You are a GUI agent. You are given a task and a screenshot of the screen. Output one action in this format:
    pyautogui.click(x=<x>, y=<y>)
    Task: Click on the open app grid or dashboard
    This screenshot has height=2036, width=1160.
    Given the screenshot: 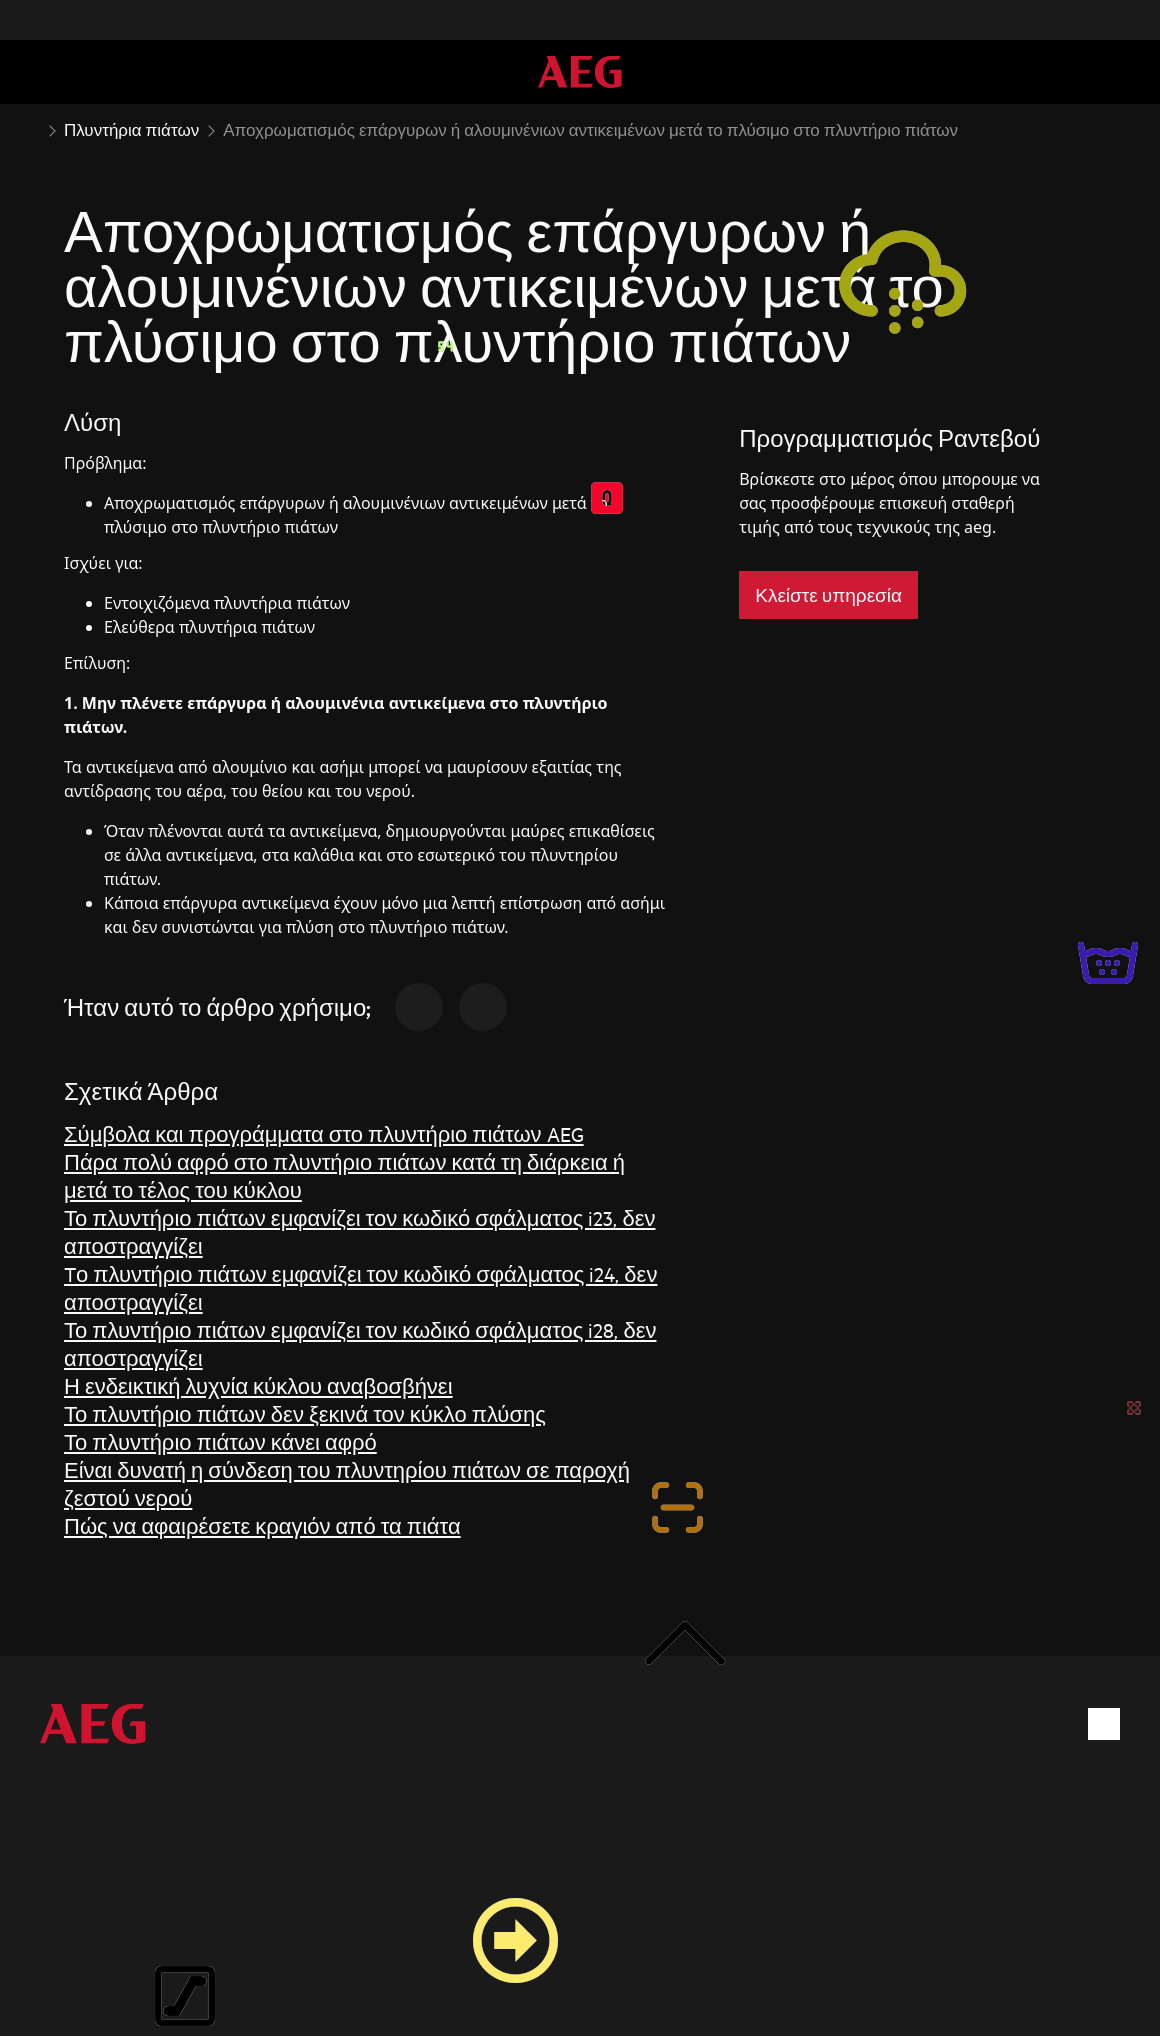 What is the action you would take?
    pyautogui.click(x=1134, y=1408)
    